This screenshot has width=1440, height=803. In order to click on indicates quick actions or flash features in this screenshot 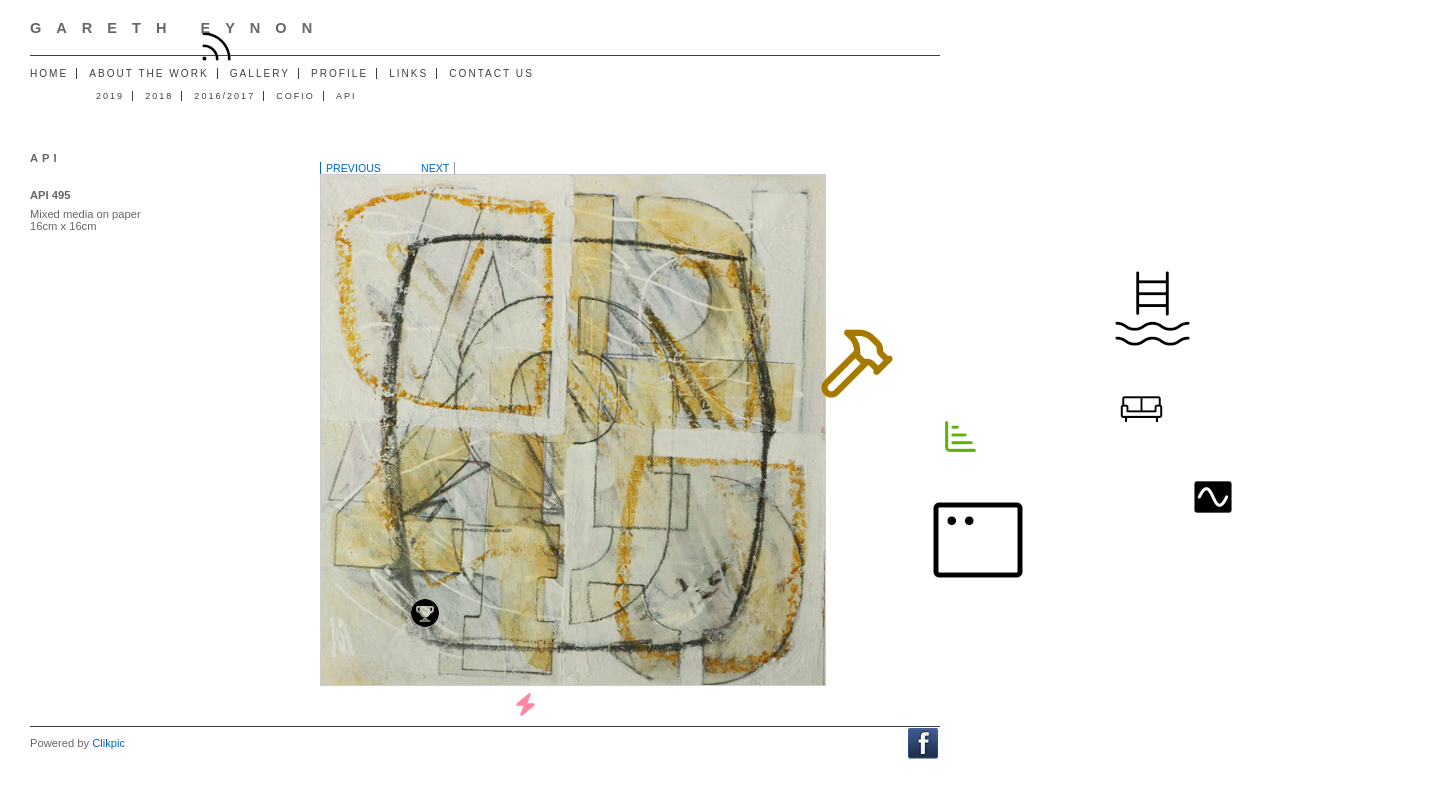, I will do `click(525, 704)`.